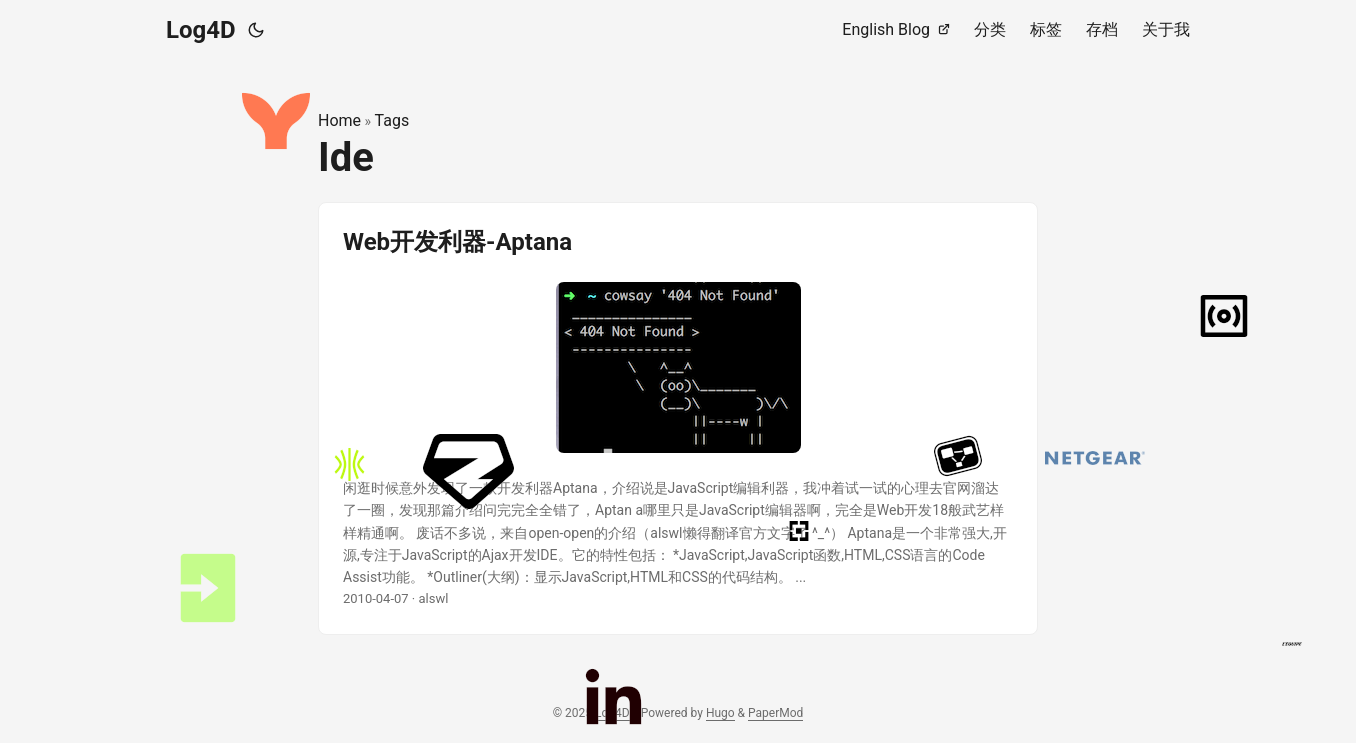 This screenshot has height=743, width=1356. Describe the element at coordinates (799, 531) in the screenshot. I see `open HDFC Bank app` at that location.